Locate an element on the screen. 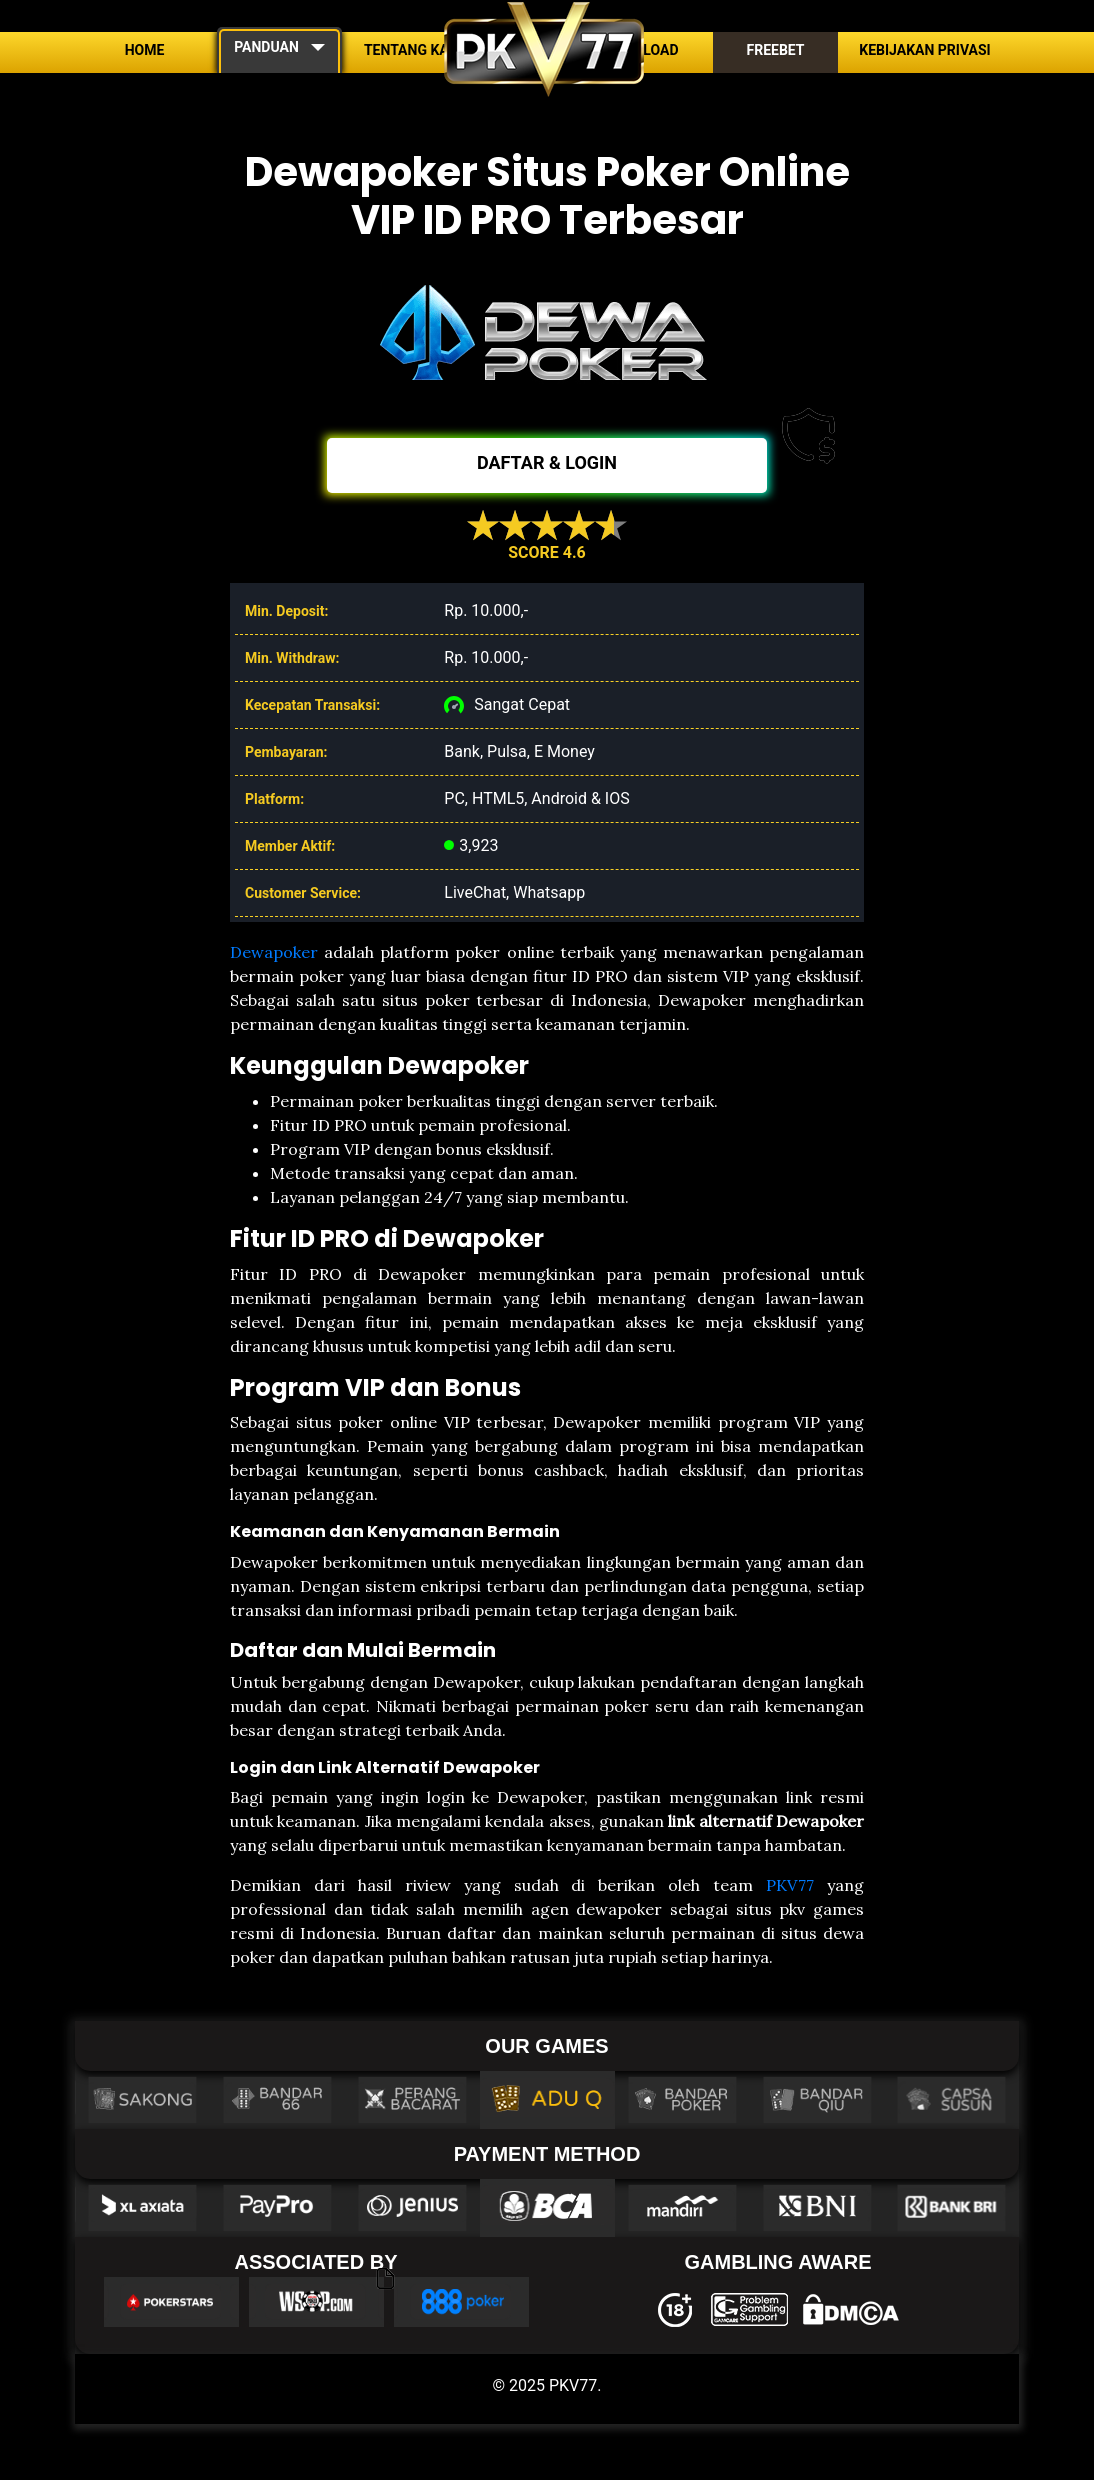 Image resolution: width=1094 pixels, height=2480 pixels. access payment protection settings is located at coordinates (808, 434).